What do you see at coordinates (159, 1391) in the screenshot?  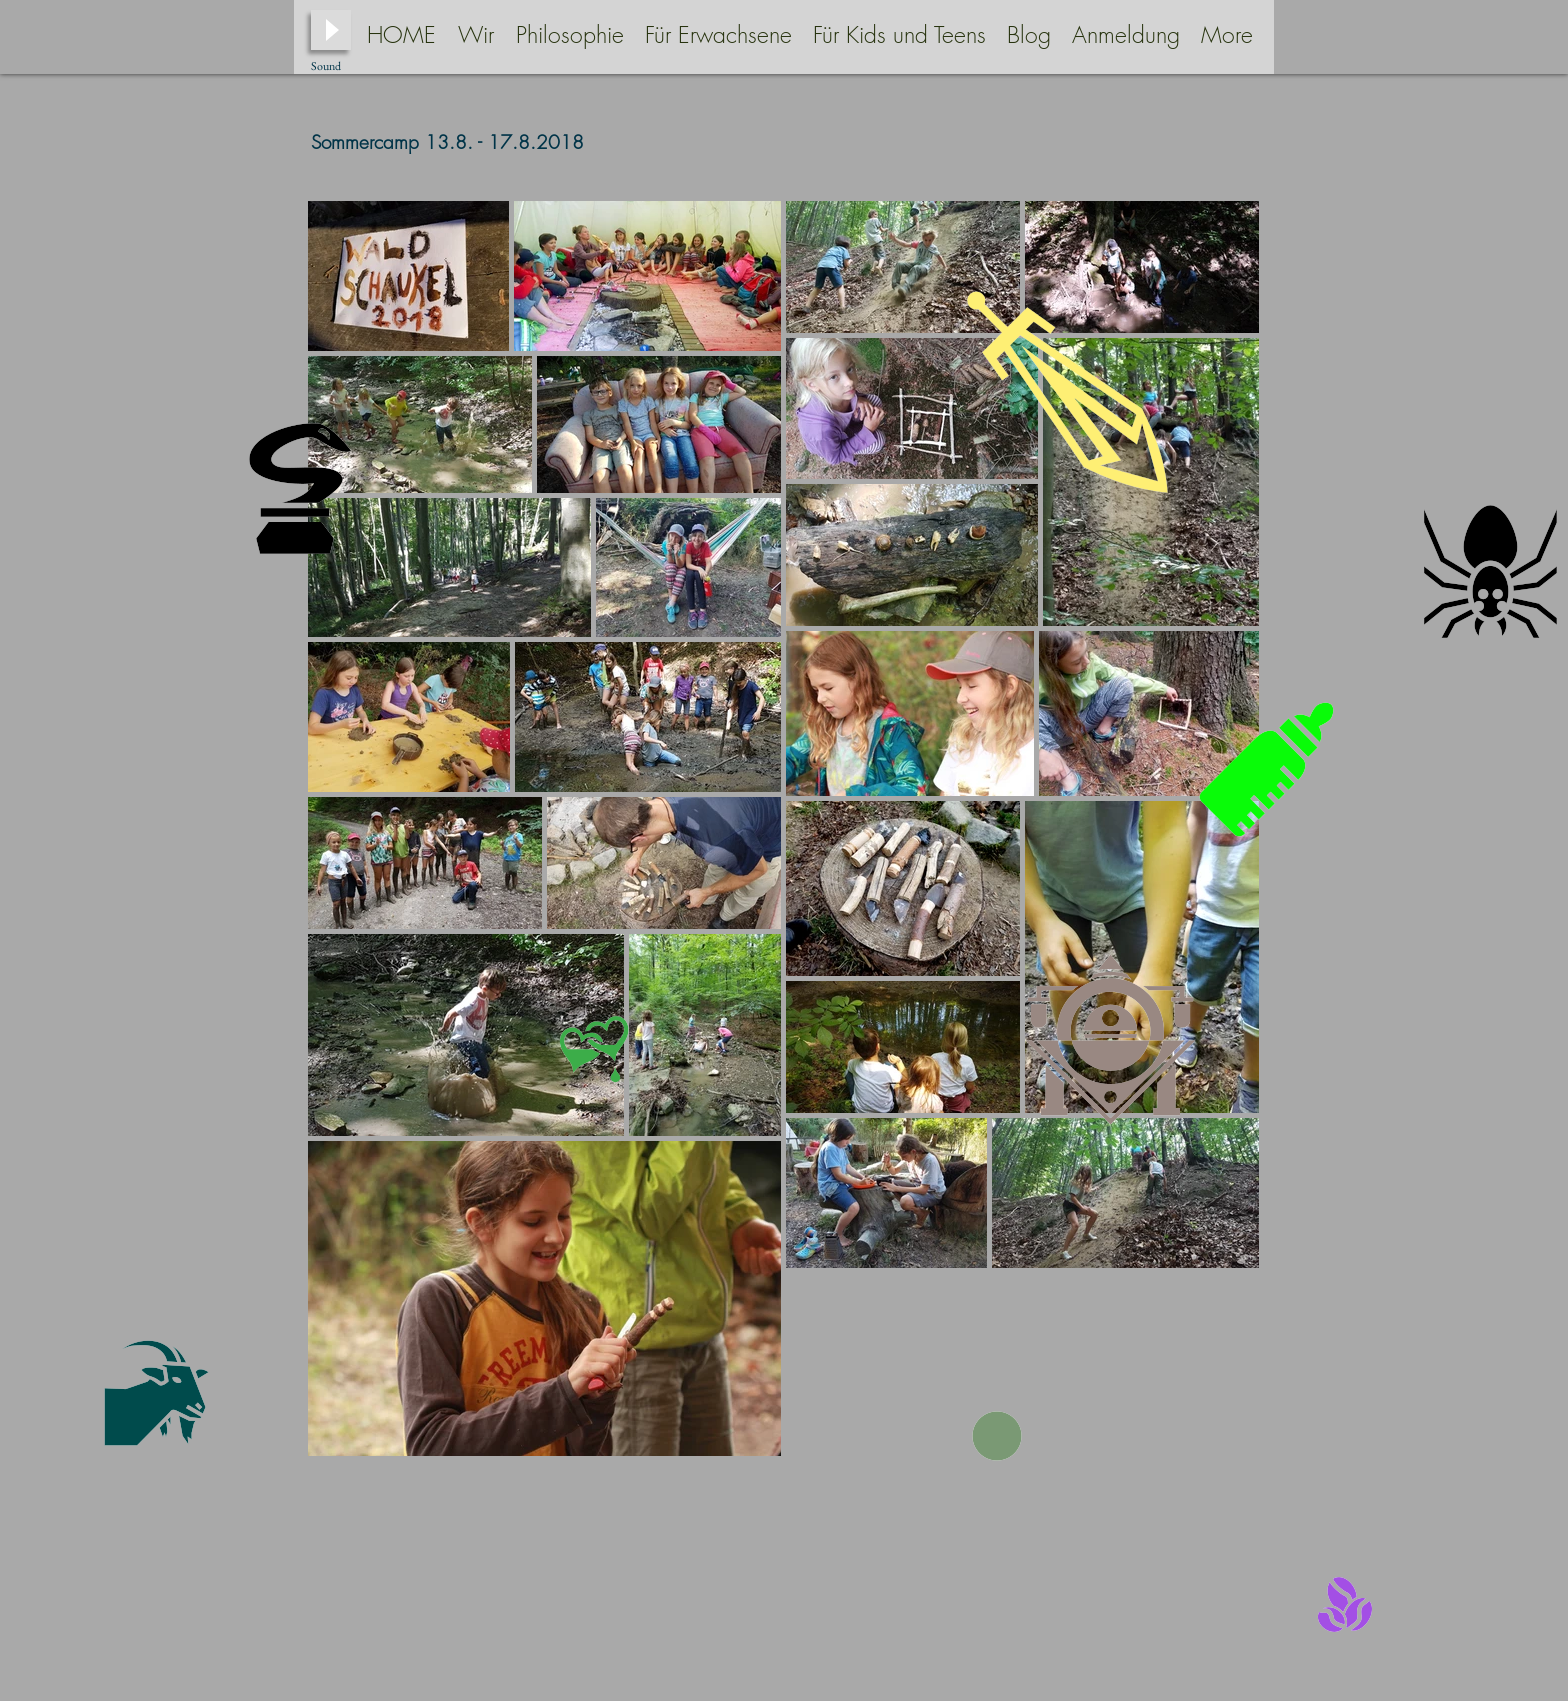 I see `represents Capricorn zodiac sign` at bounding box center [159, 1391].